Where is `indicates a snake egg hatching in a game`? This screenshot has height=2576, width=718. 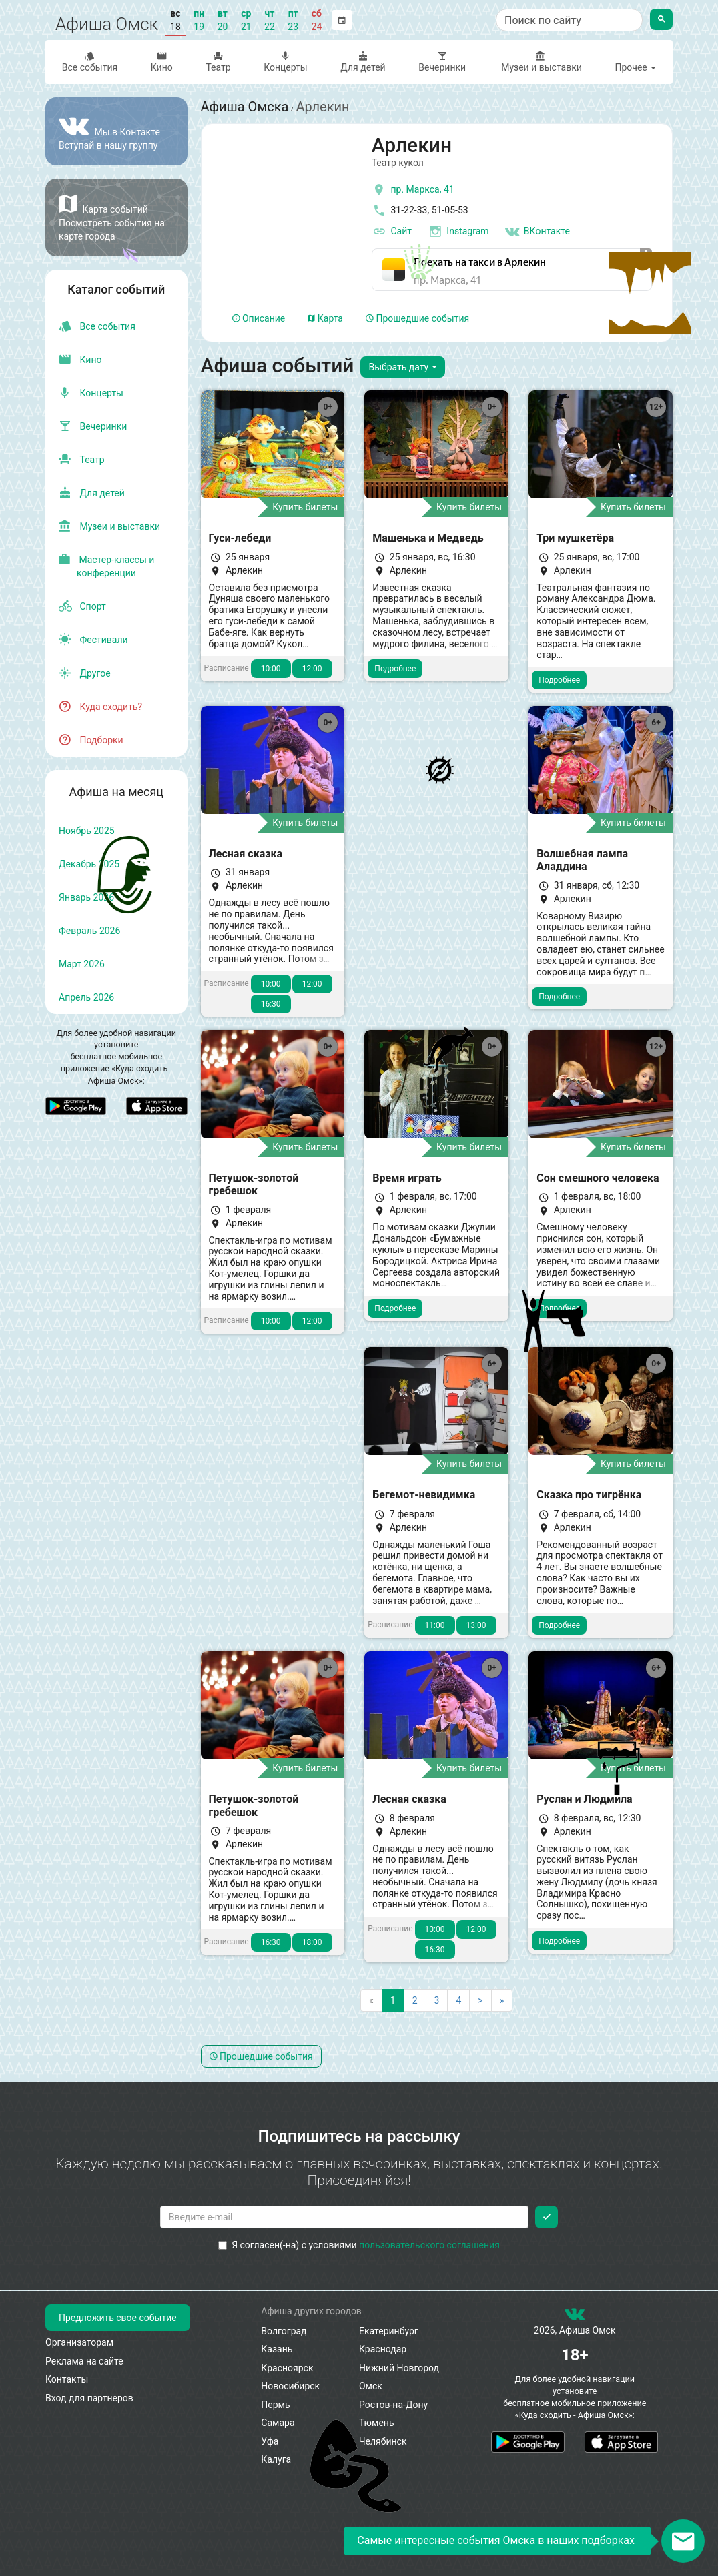 indicates a snake egg hatching in a game is located at coordinates (356, 2466).